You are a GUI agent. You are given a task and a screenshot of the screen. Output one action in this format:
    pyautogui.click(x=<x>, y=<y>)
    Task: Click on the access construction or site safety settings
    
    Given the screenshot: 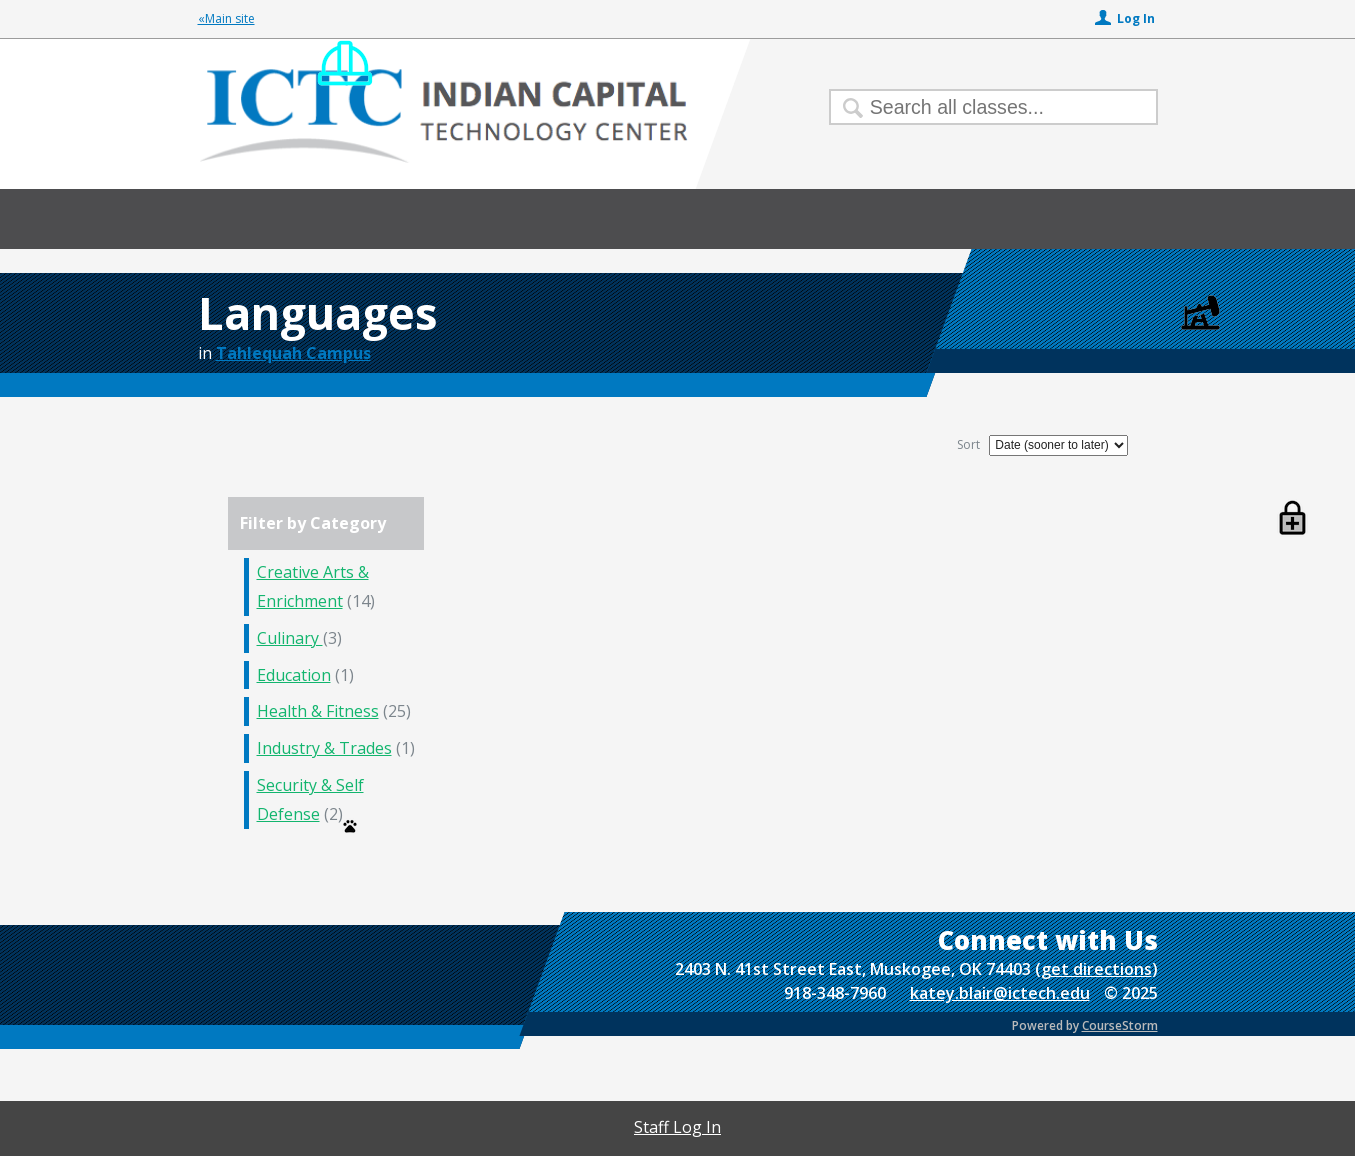 What is the action you would take?
    pyautogui.click(x=345, y=66)
    